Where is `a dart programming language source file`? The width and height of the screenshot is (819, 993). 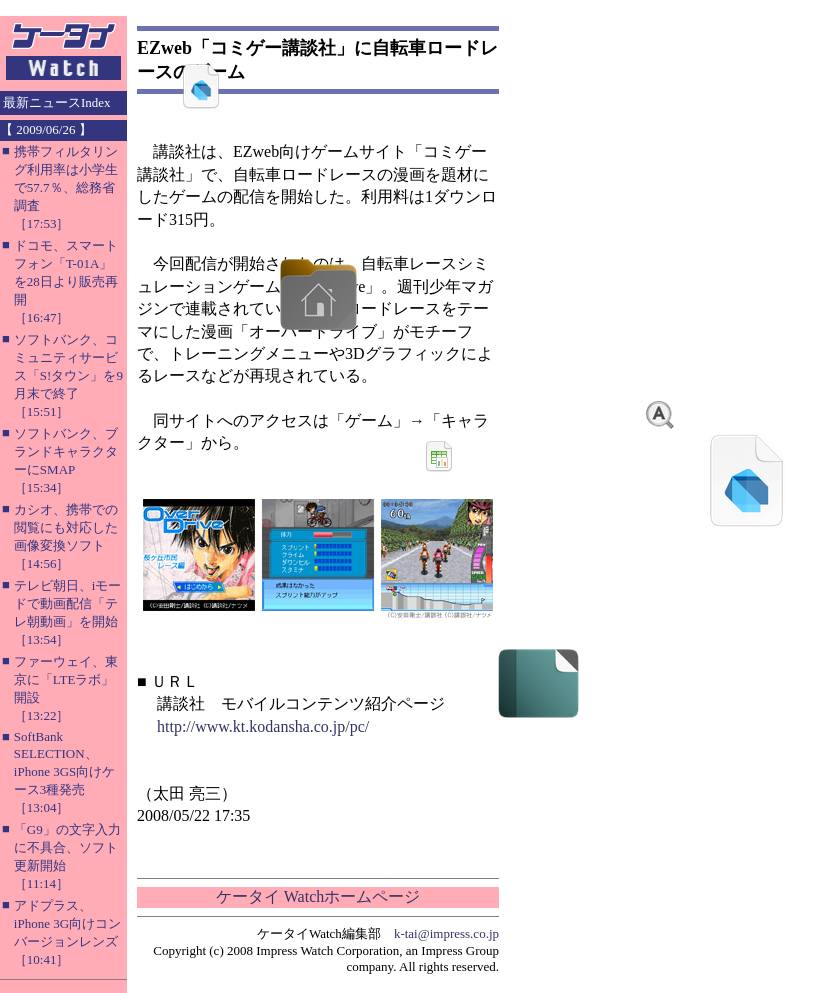 a dart programming language source file is located at coordinates (201, 86).